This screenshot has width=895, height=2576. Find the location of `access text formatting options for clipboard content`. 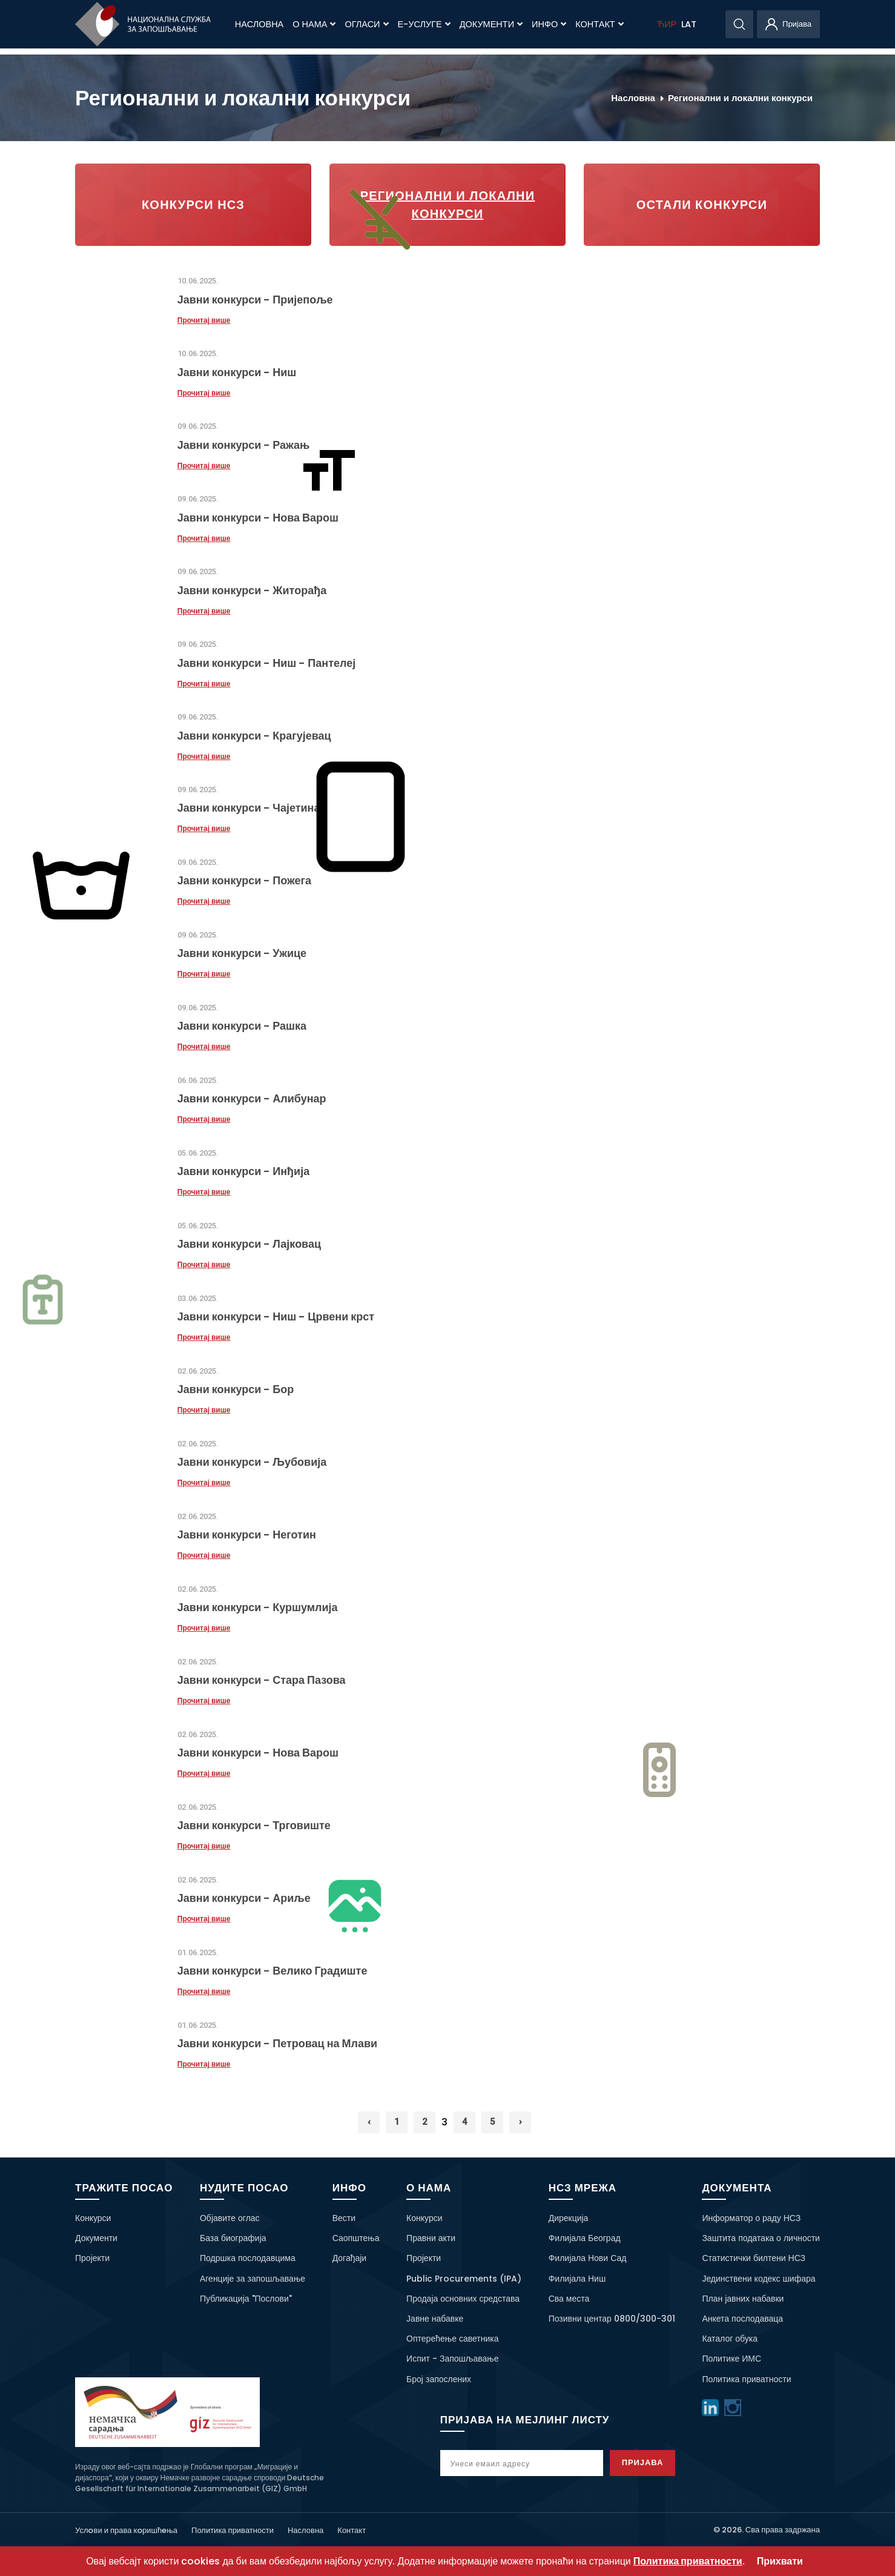

access text formatting options for clipboard content is located at coordinates (42, 1299).